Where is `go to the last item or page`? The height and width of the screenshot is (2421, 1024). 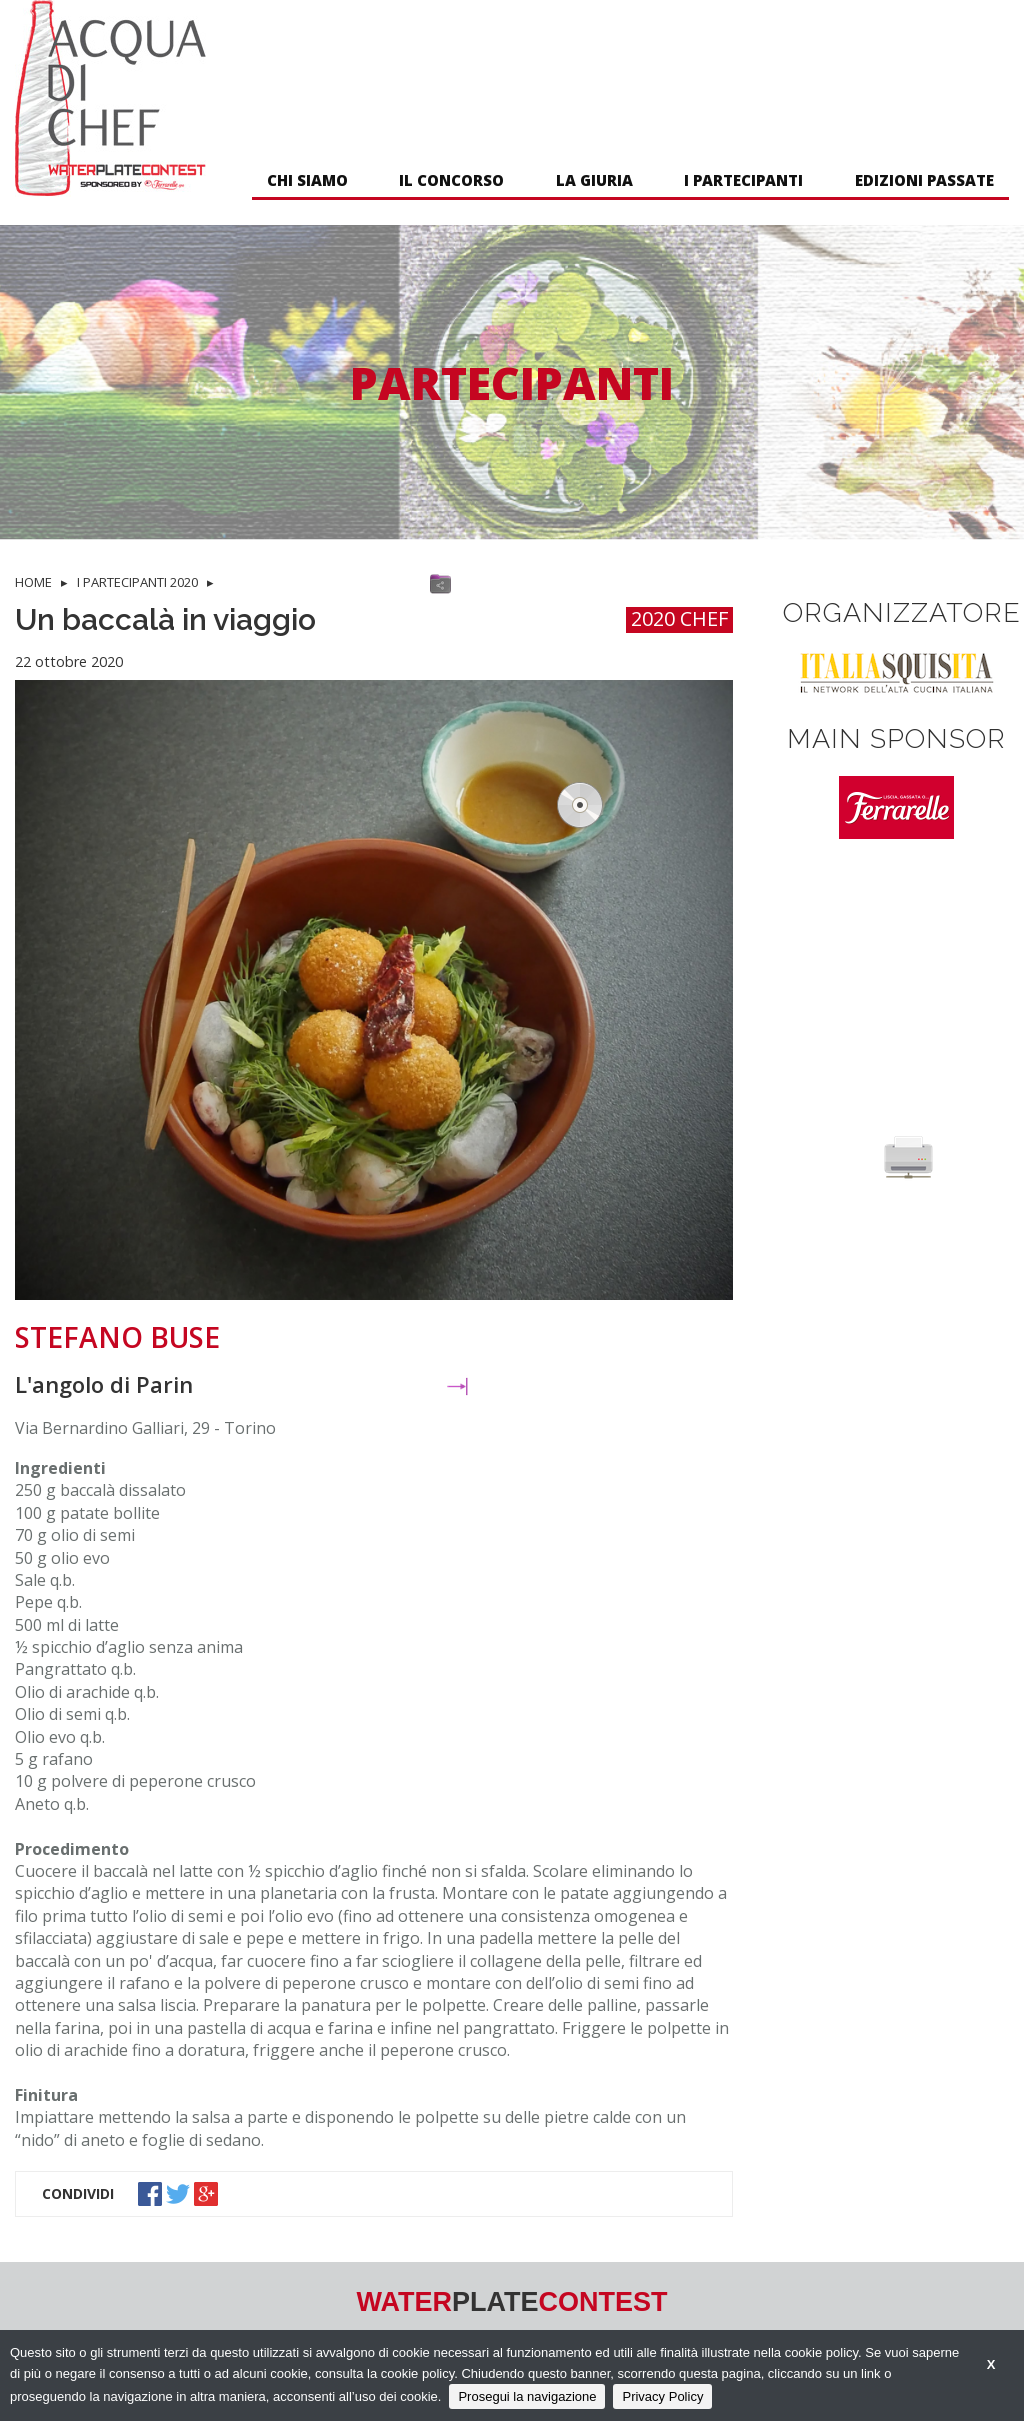 go to the last item or page is located at coordinates (457, 1386).